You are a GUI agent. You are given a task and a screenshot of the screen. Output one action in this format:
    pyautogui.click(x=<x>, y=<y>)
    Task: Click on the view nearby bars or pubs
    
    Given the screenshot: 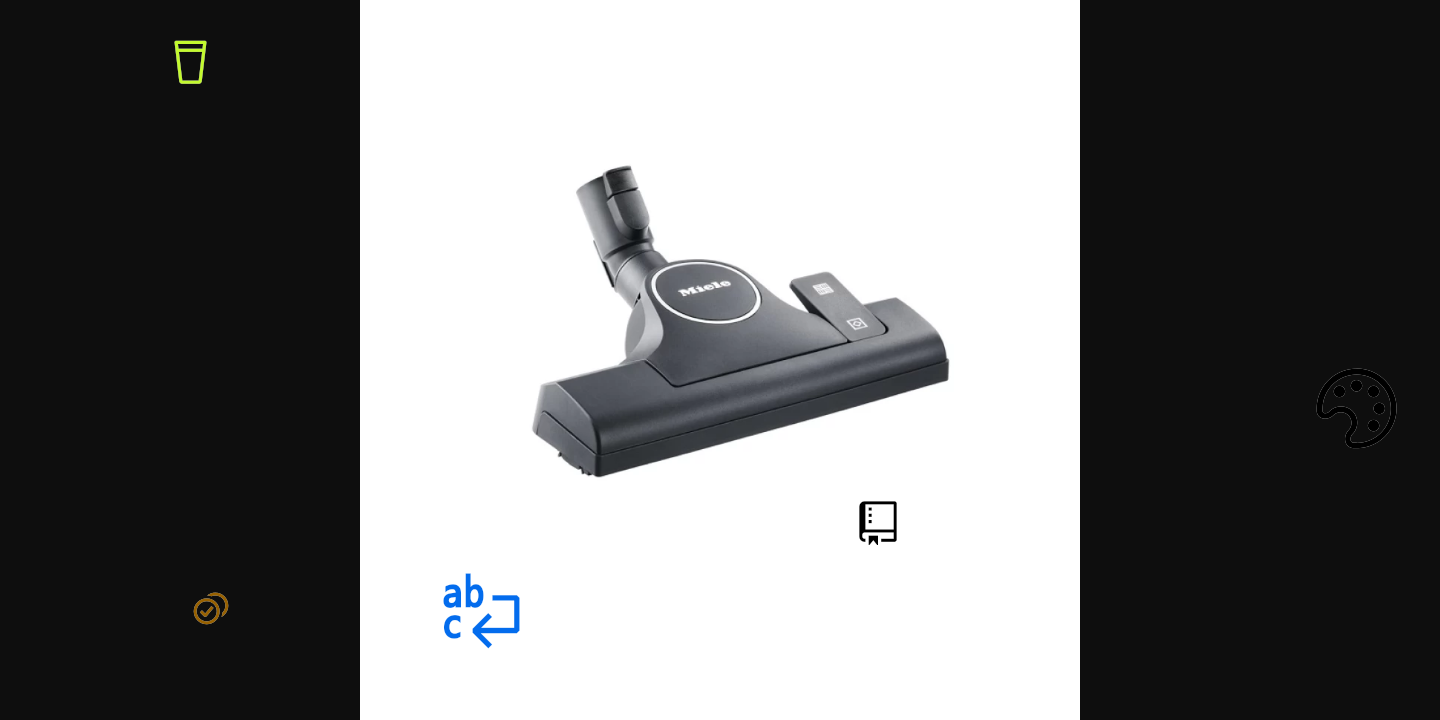 What is the action you would take?
    pyautogui.click(x=190, y=61)
    